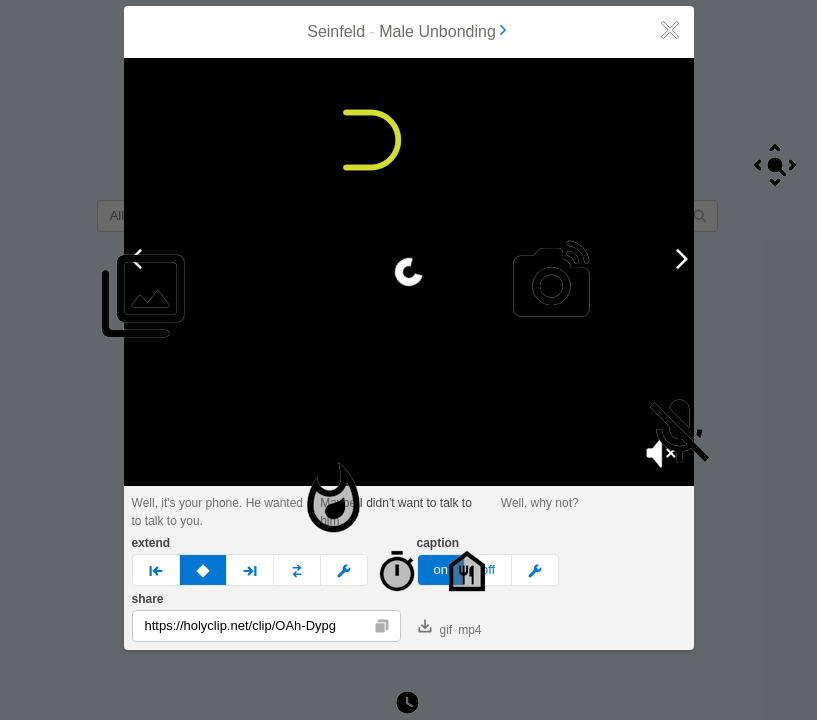 This screenshot has height=720, width=817. Describe the element at coordinates (679, 432) in the screenshot. I see `mute your microphone` at that location.